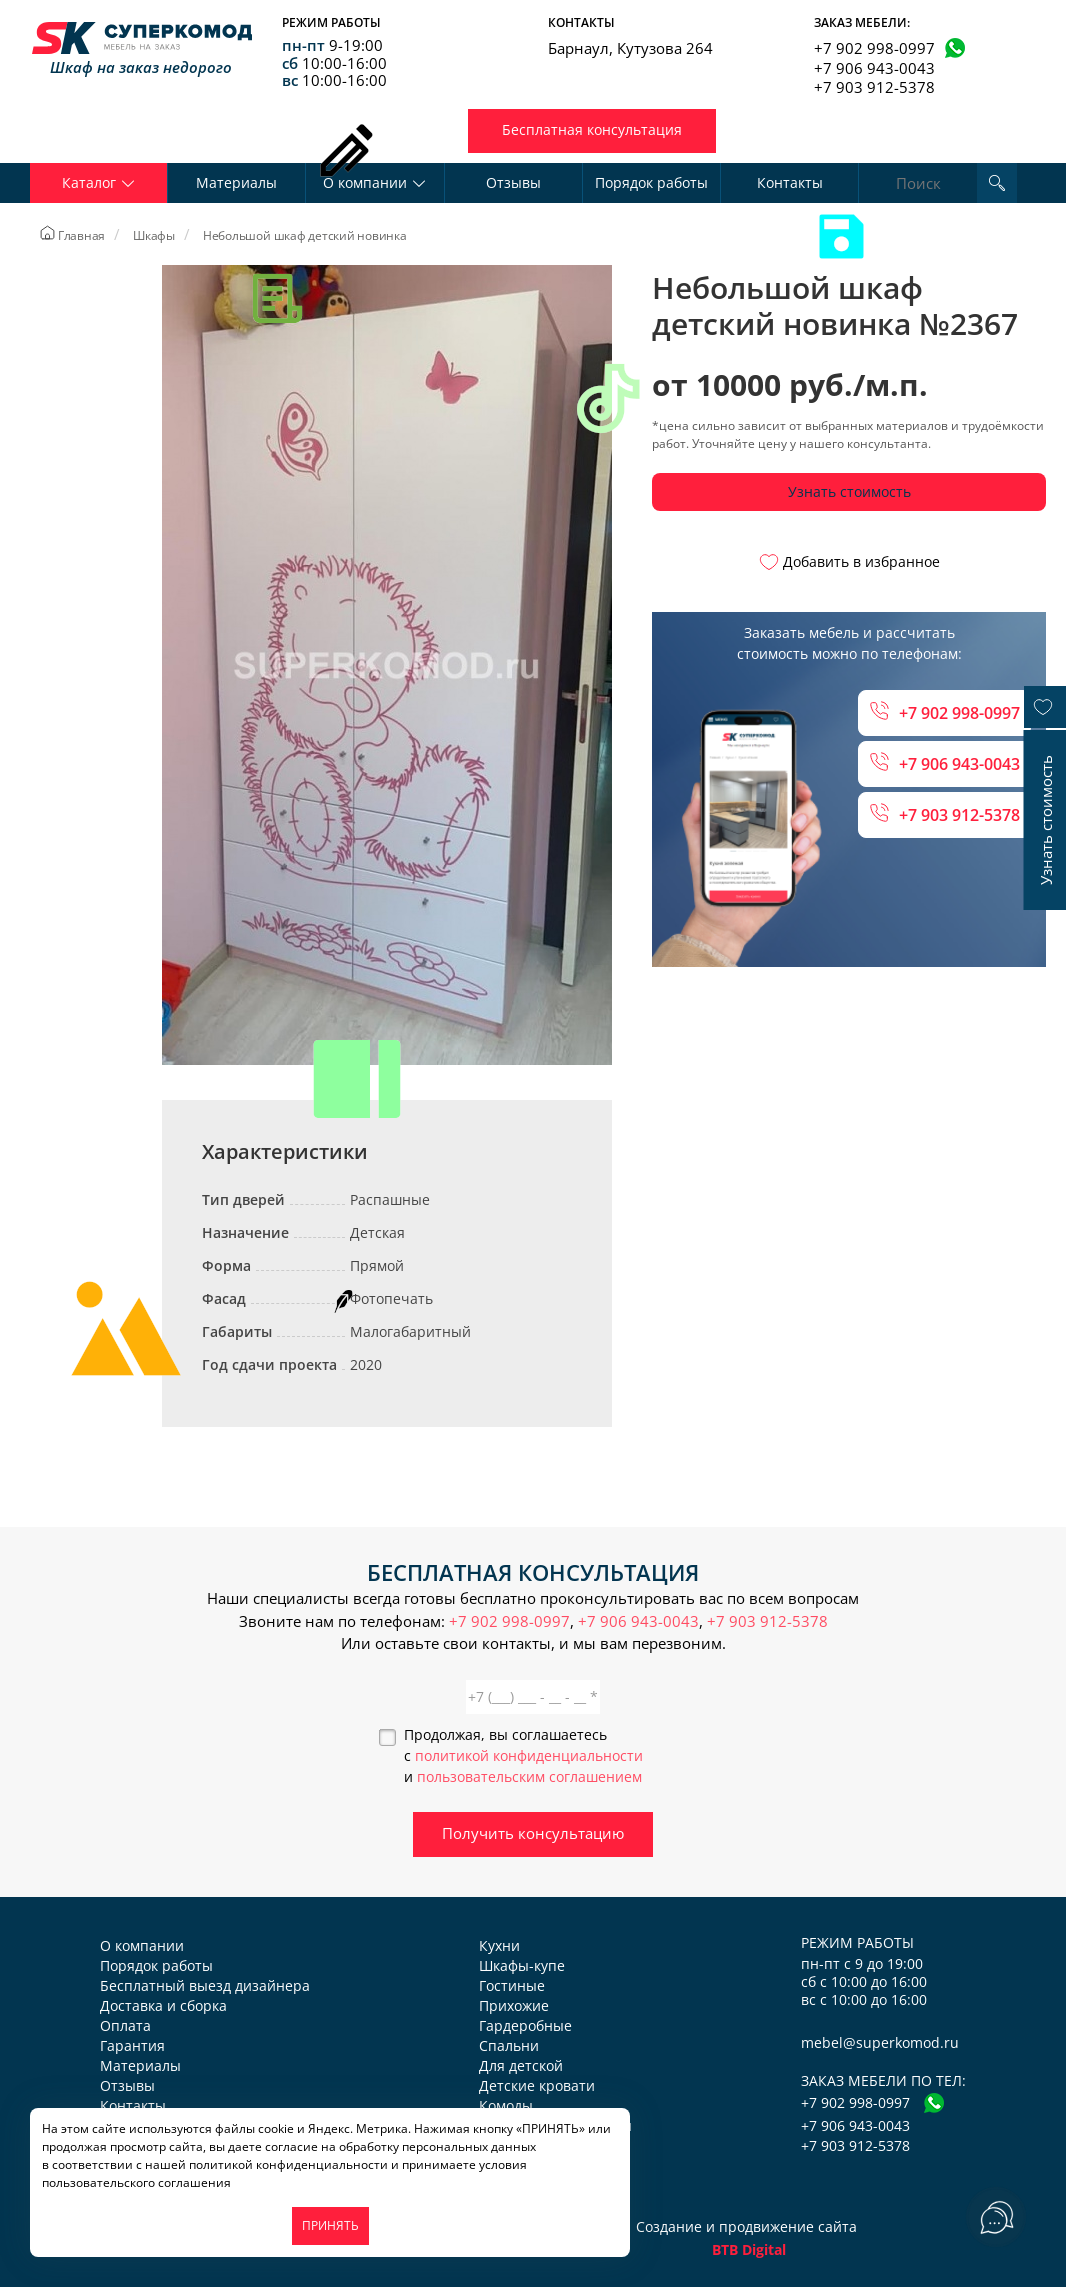 The height and width of the screenshot is (2287, 1066). What do you see at coordinates (343, 1301) in the screenshot?
I see `open the Robinhood investing app` at bounding box center [343, 1301].